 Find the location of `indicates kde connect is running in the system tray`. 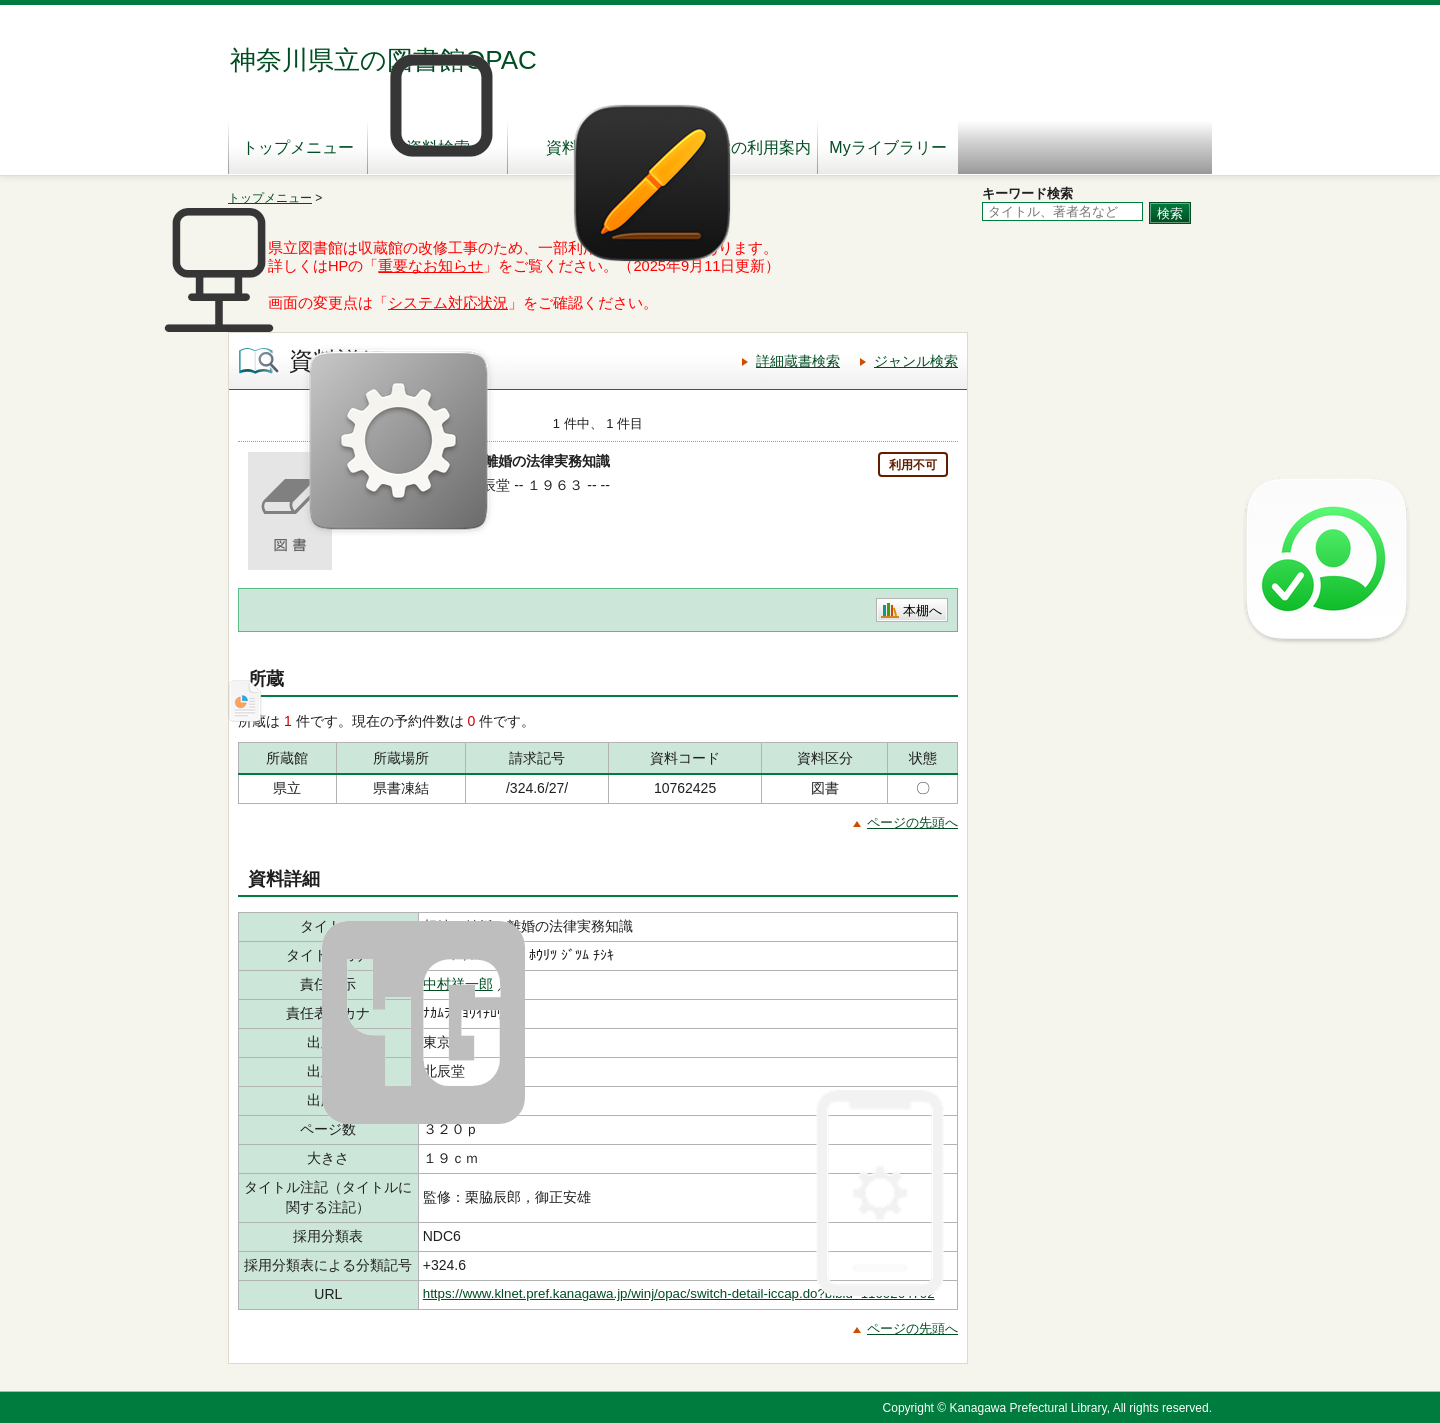

indicates kde connect is running in the system tray is located at coordinates (880, 1193).